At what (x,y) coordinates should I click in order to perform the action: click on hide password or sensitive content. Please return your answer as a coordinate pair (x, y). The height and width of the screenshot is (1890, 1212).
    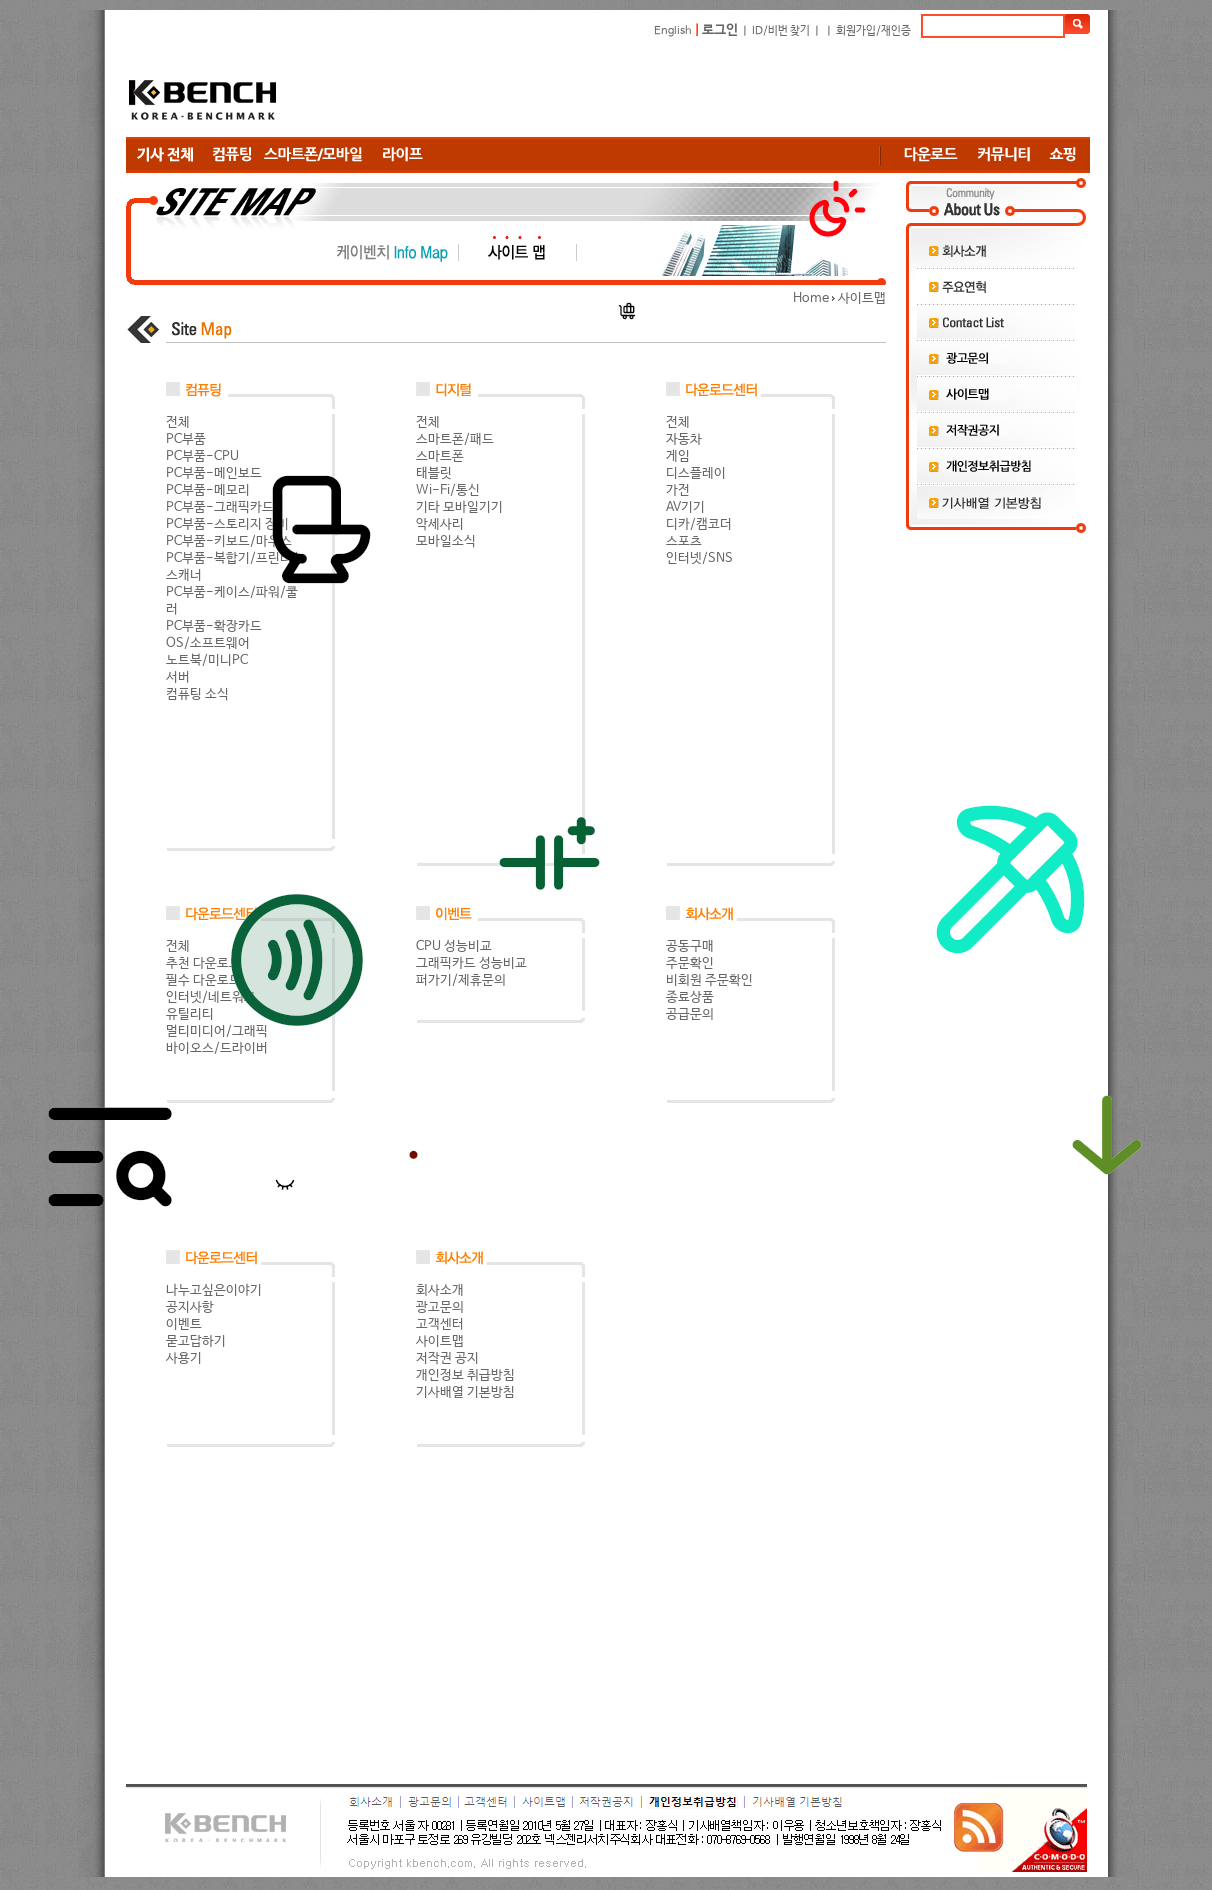
    Looking at the image, I should click on (285, 1184).